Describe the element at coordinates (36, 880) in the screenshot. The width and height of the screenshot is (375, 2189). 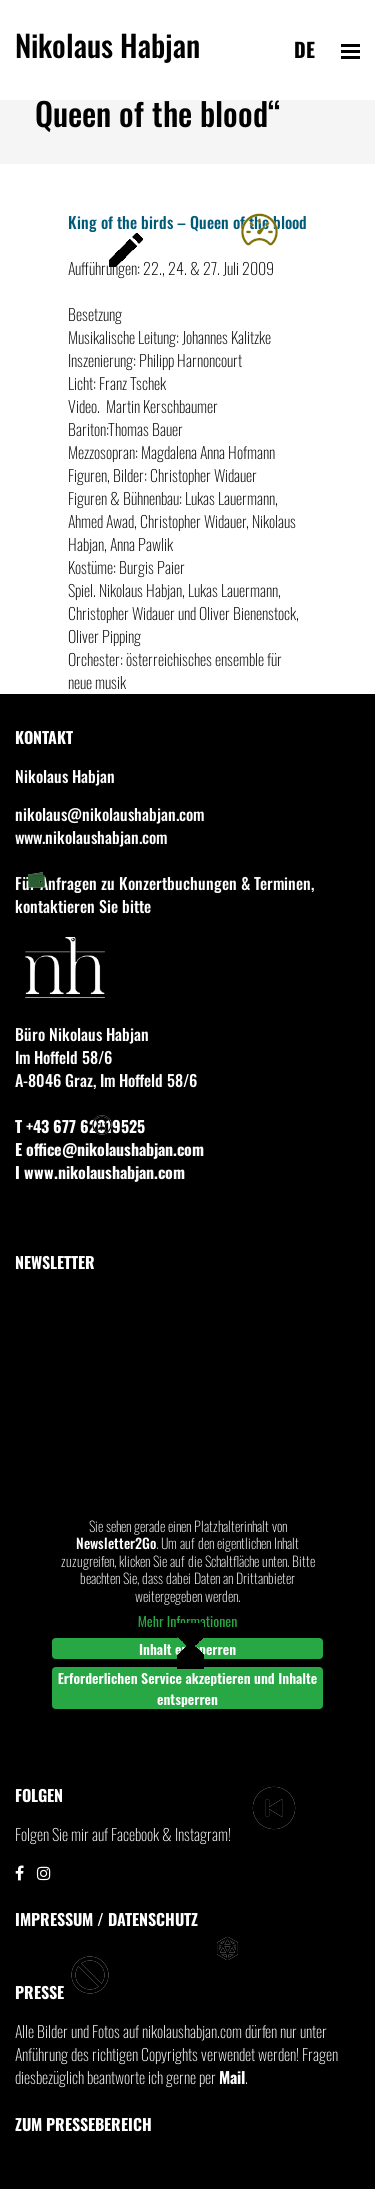
I see `access your wallet or payment methods` at that location.